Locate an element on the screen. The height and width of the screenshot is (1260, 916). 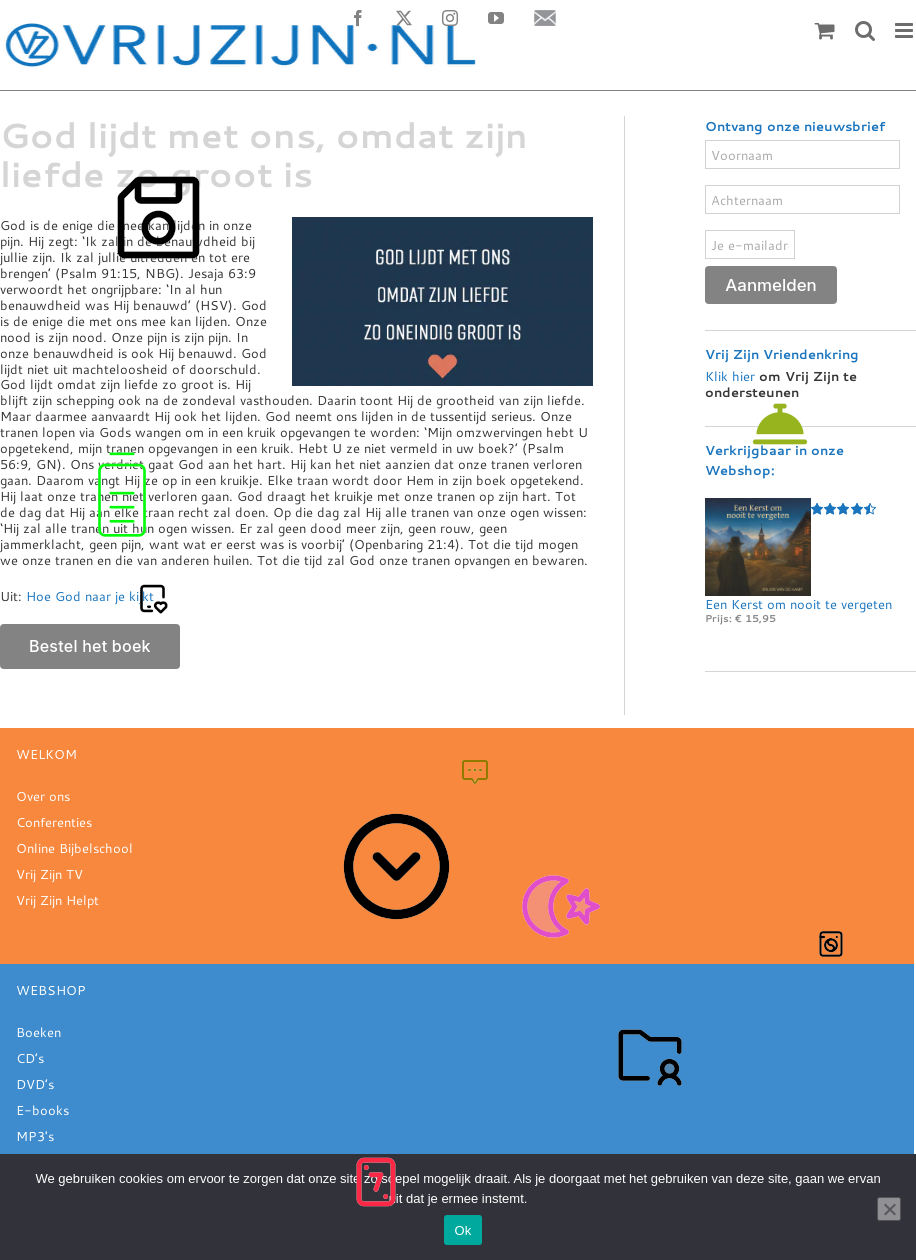
play a 7 card in a card game is located at coordinates (376, 1182).